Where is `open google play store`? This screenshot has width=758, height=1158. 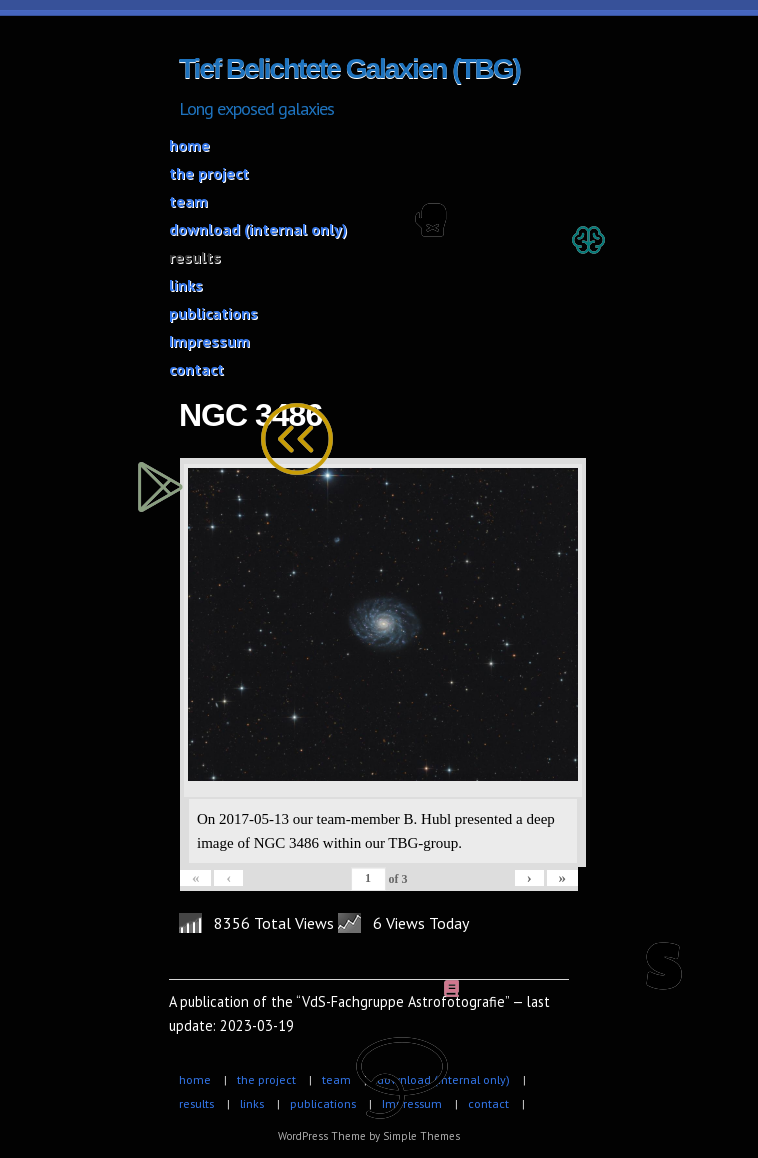
open google play store is located at coordinates (156, 487).